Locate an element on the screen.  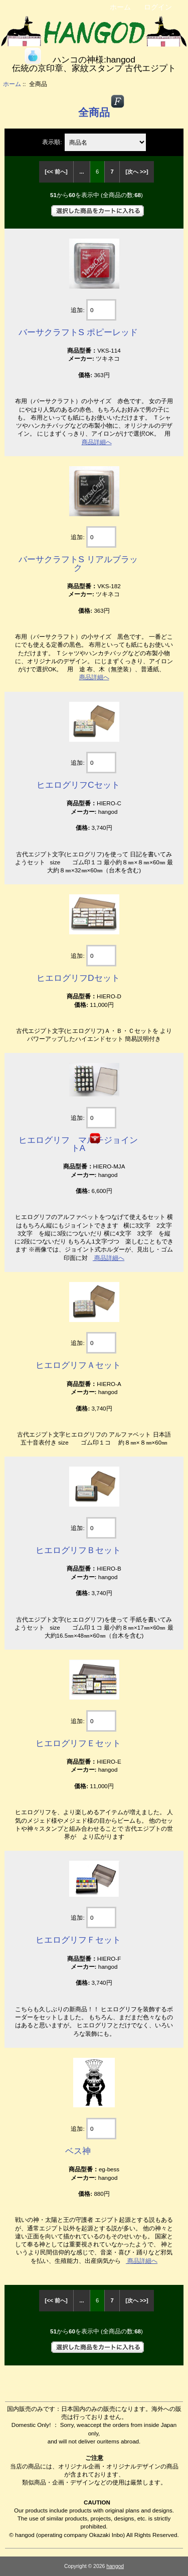
open font management app is located at coordinates (117, 101).